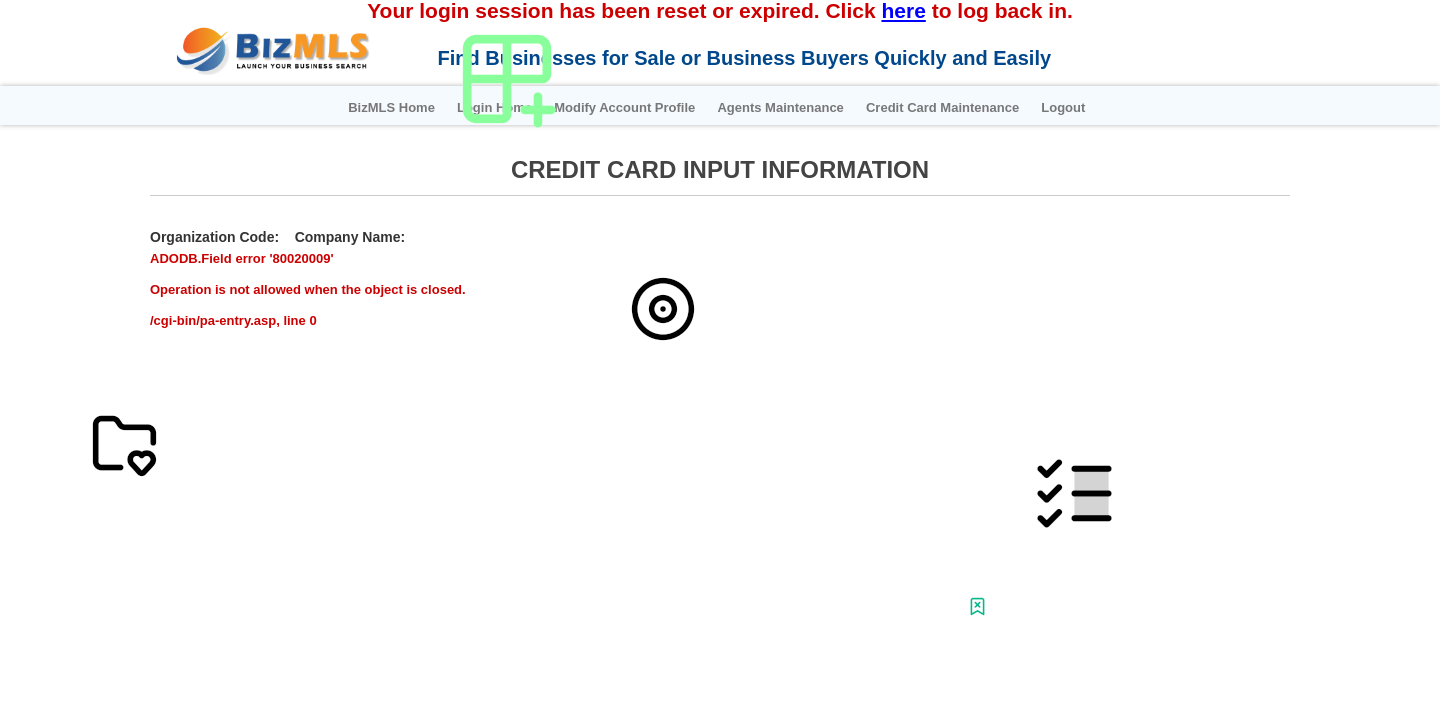  What do you see at coordinates (1074, 493) in the screenshot?
I see `view completed tasks or checklist` at bounding box center [1074, 493].